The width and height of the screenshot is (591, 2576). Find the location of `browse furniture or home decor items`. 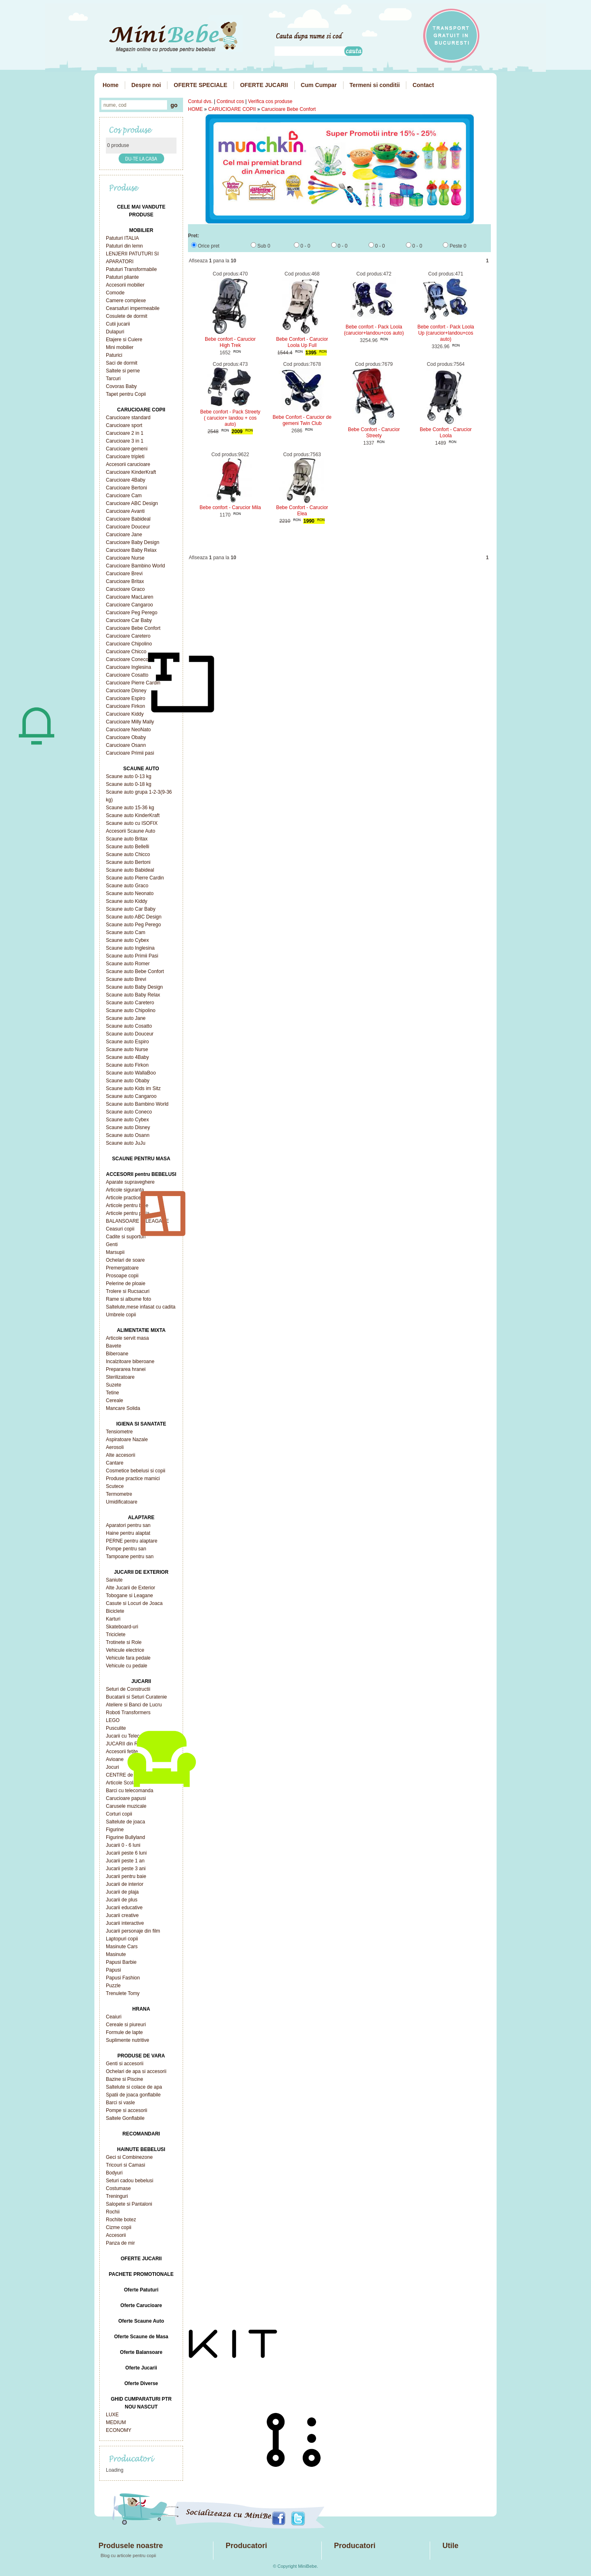

browse furniture or home decor items is located at coordinates (162, 1759).